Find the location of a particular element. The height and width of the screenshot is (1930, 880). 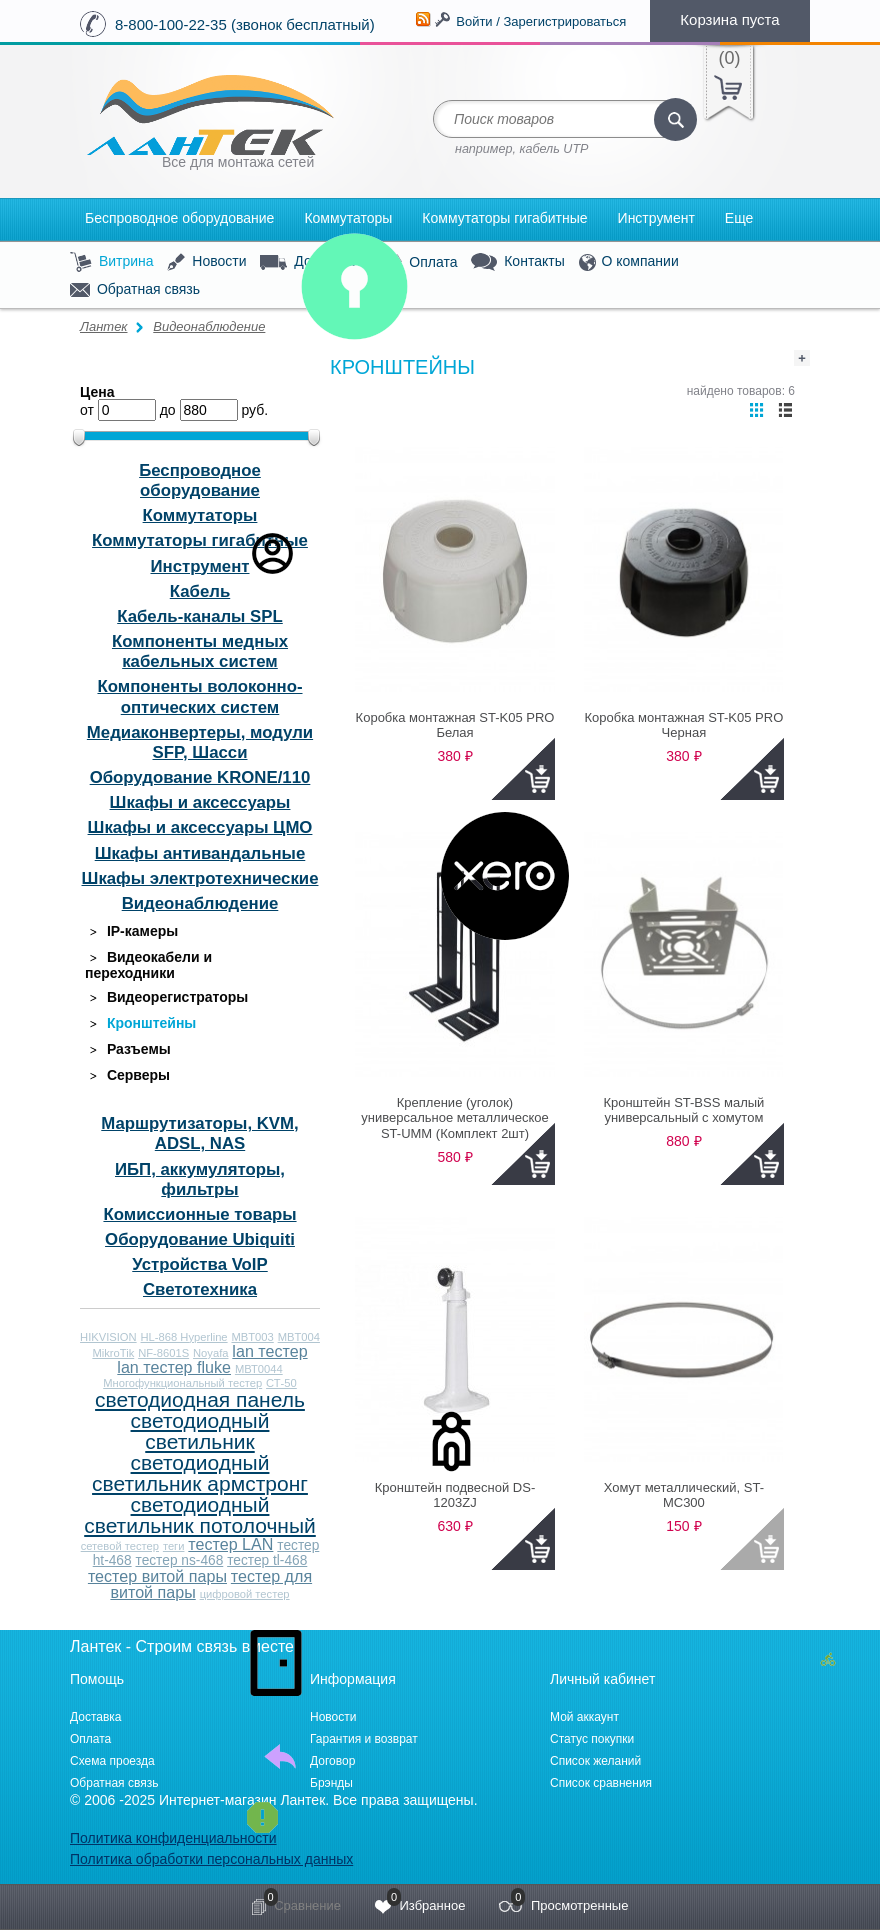

exit or log out of the application is located at coordinates (276, 1663).